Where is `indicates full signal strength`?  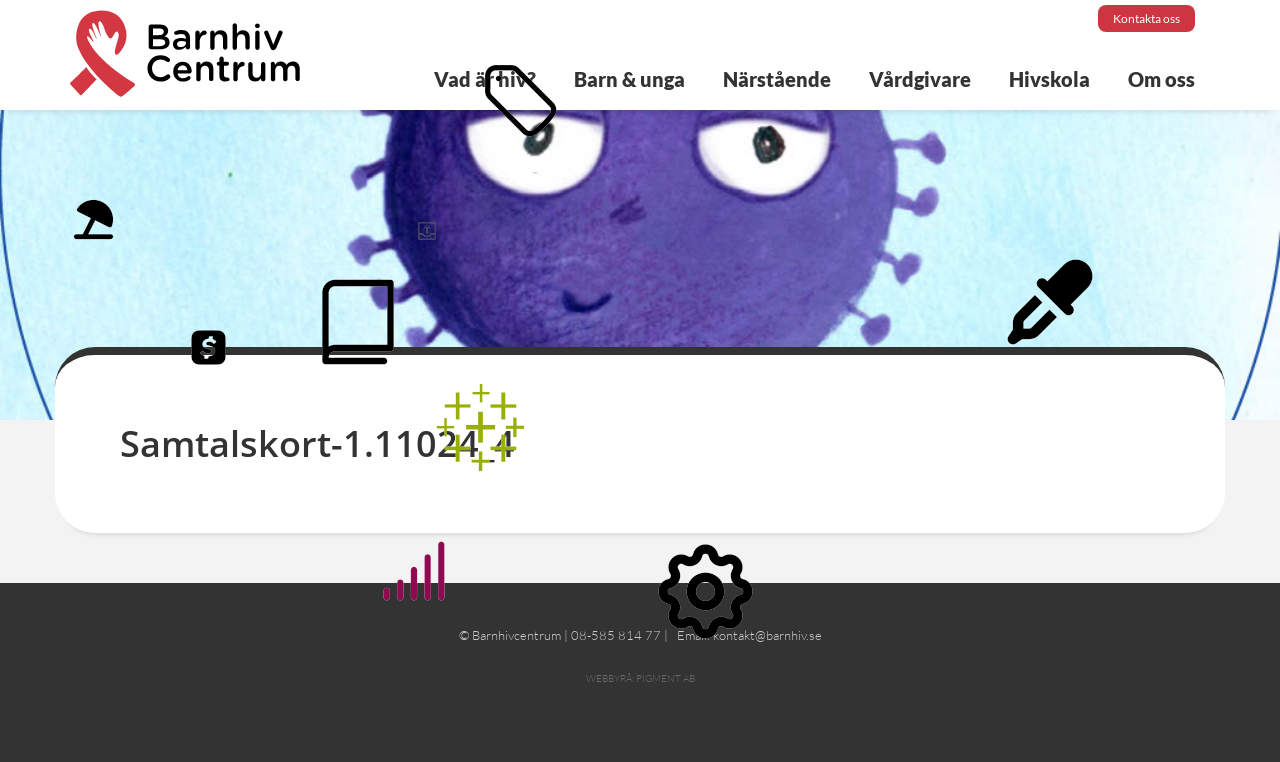
indicates full signal strength is located at coordinates (414, 571).